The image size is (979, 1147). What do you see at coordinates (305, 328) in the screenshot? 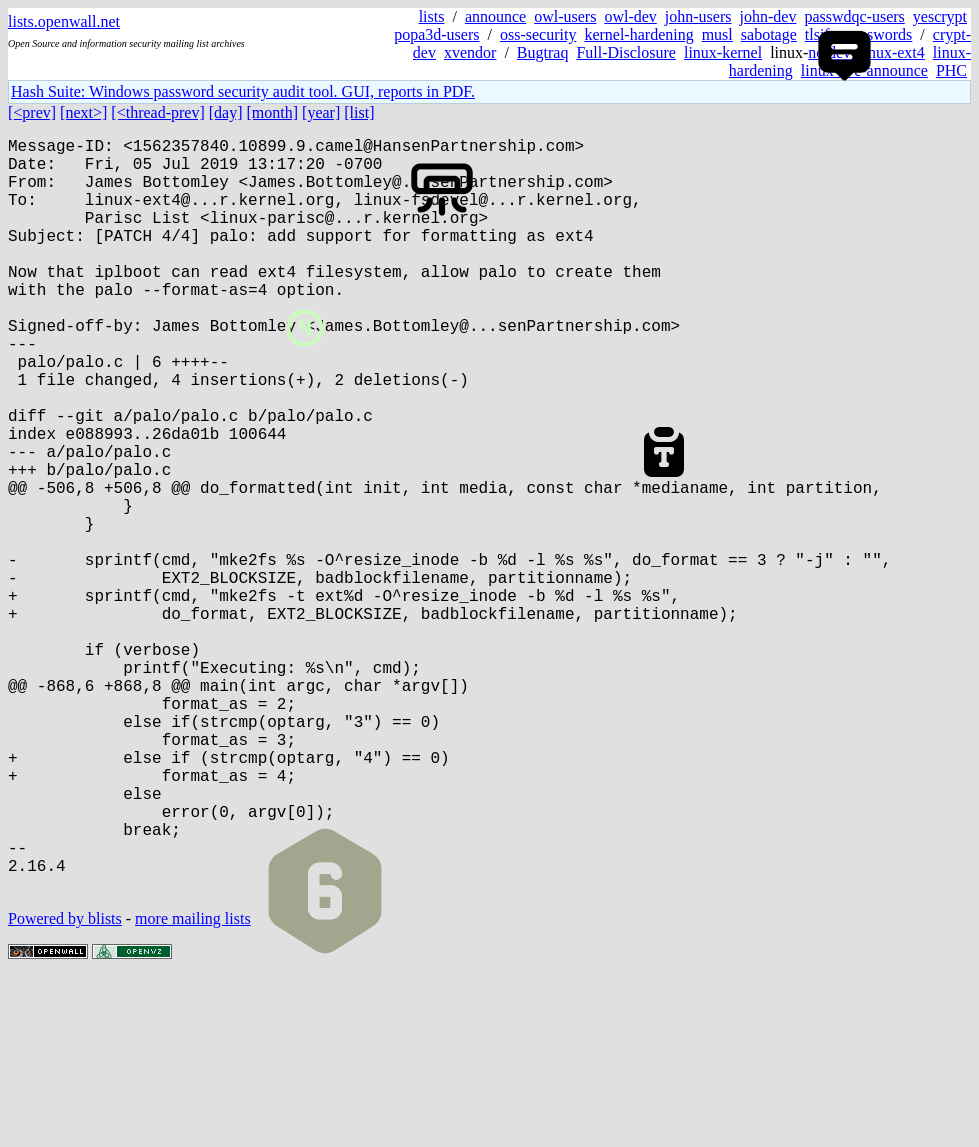
I see `step 4 in a multi-step process` at bounding box center [305, 328].